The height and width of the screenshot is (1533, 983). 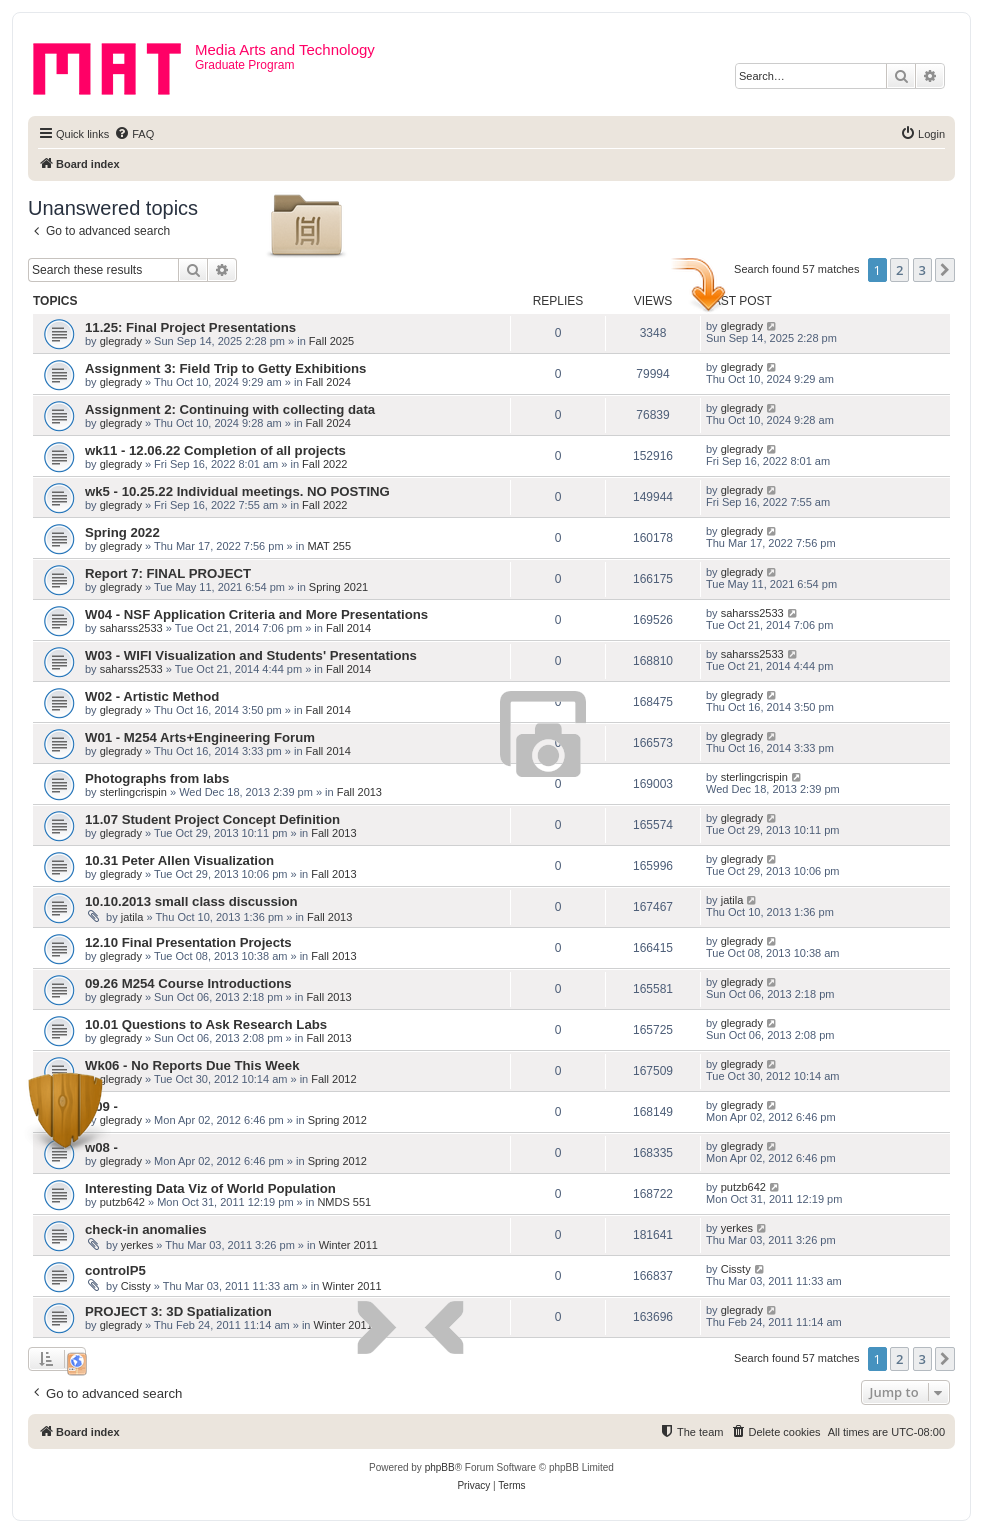 I want to click on indicates package cache is being updated, so click(x=77, y=1364).